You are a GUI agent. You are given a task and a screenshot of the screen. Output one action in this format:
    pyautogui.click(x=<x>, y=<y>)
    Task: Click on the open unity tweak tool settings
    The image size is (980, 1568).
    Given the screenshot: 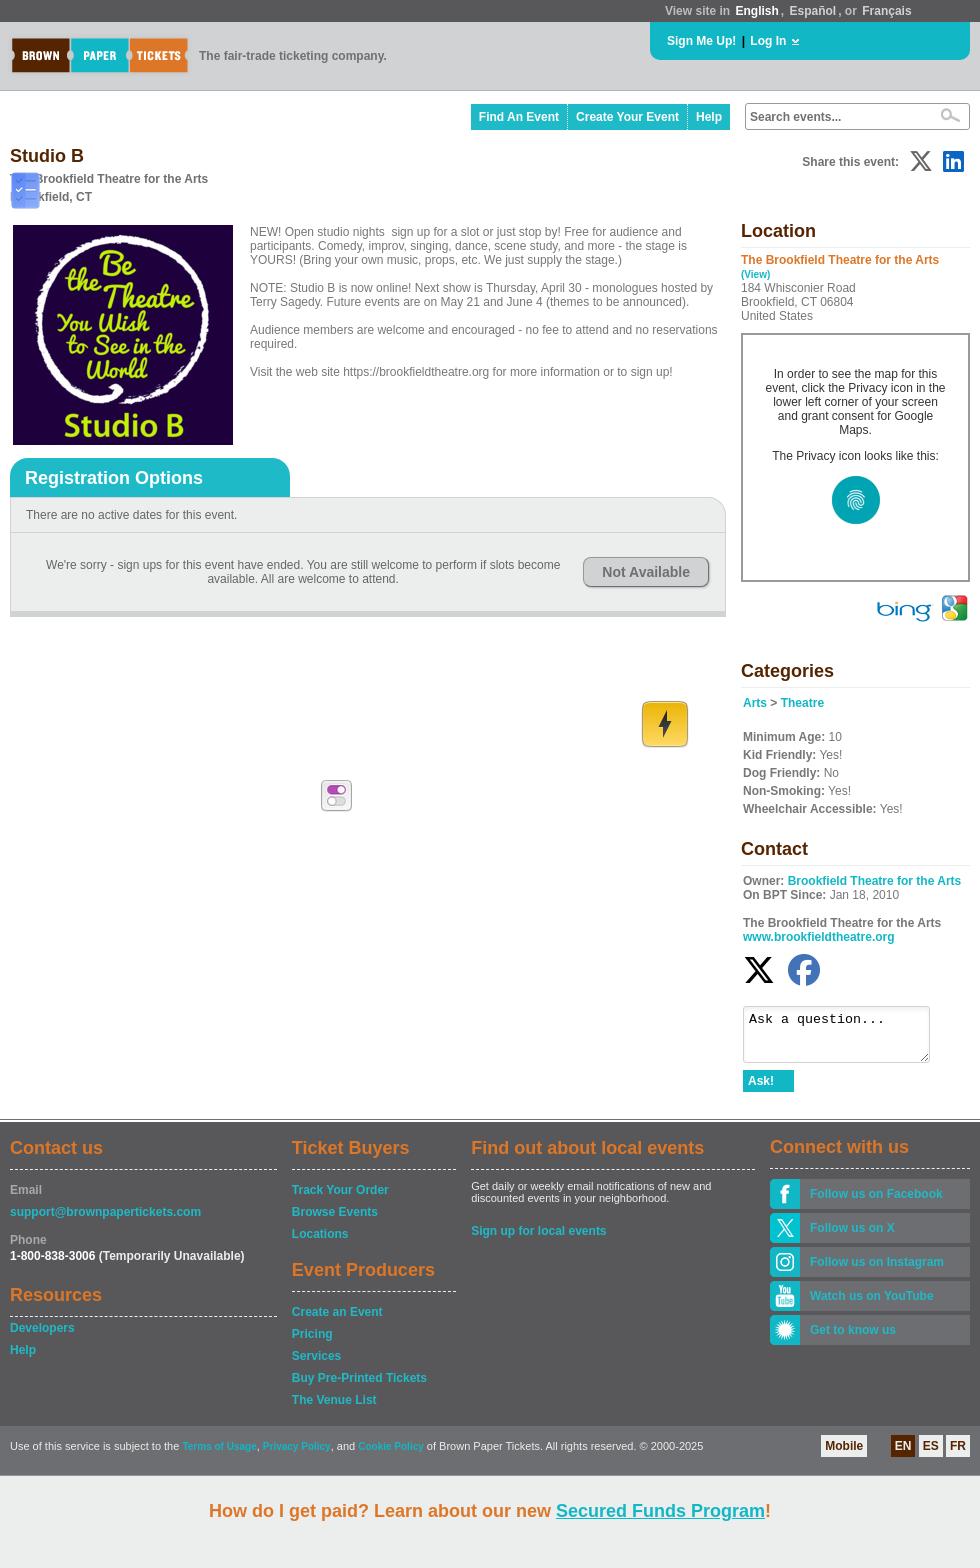 What is the action you would take?
    pyautogui.click(x=336, y=795)
    